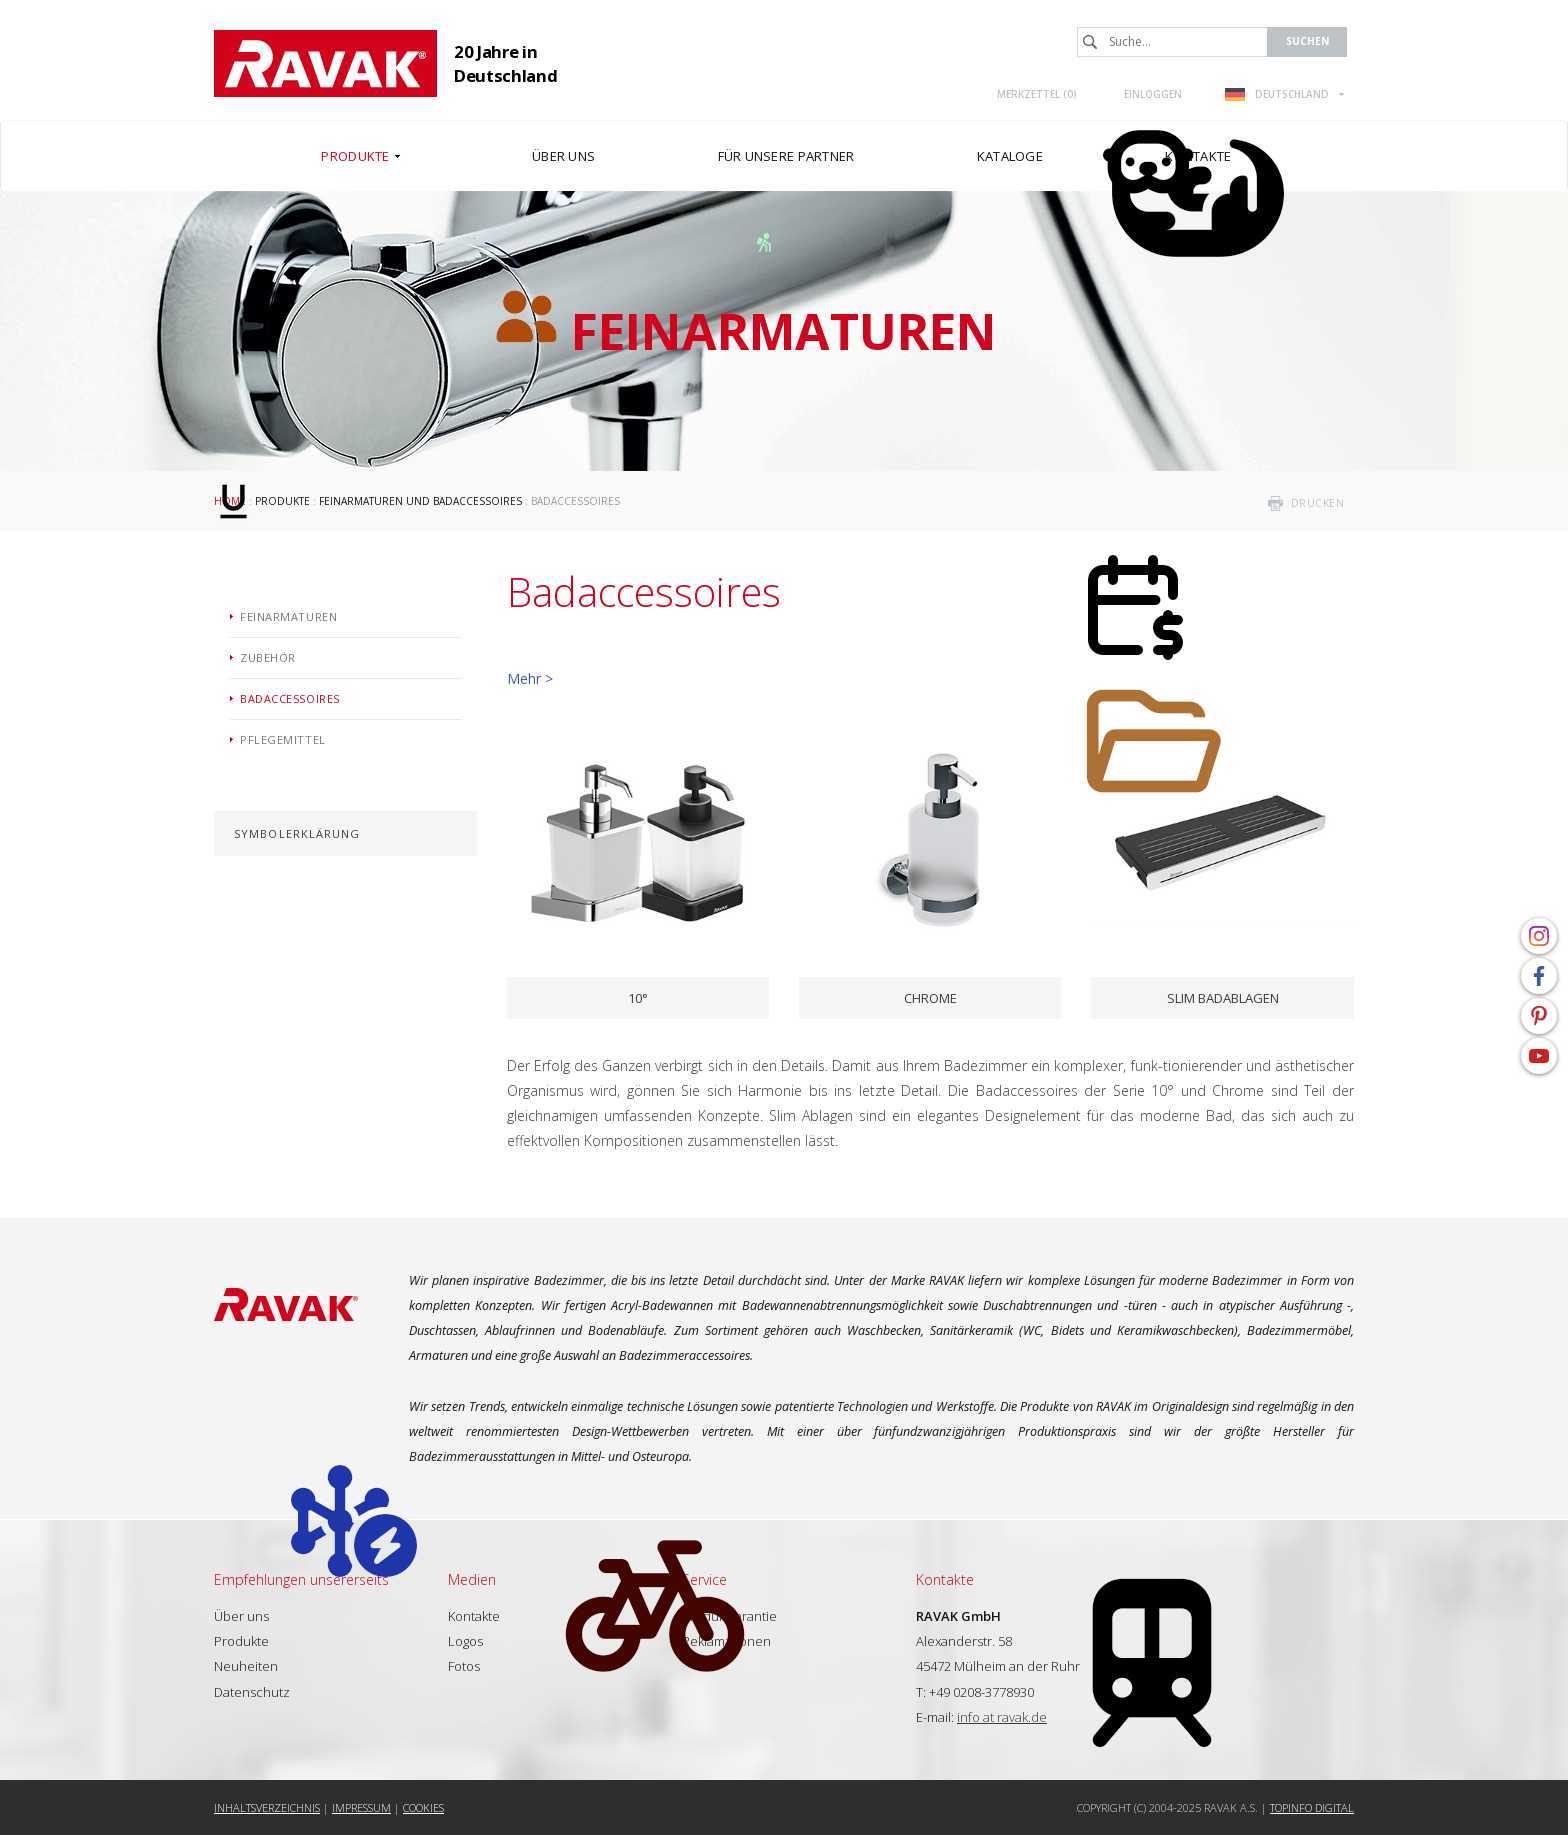 The height and width of the screenshot is (1835, 1568). Describe the element at coordinates (1150, 745) in the screenshot. I see `open folder to view contents` at that location.